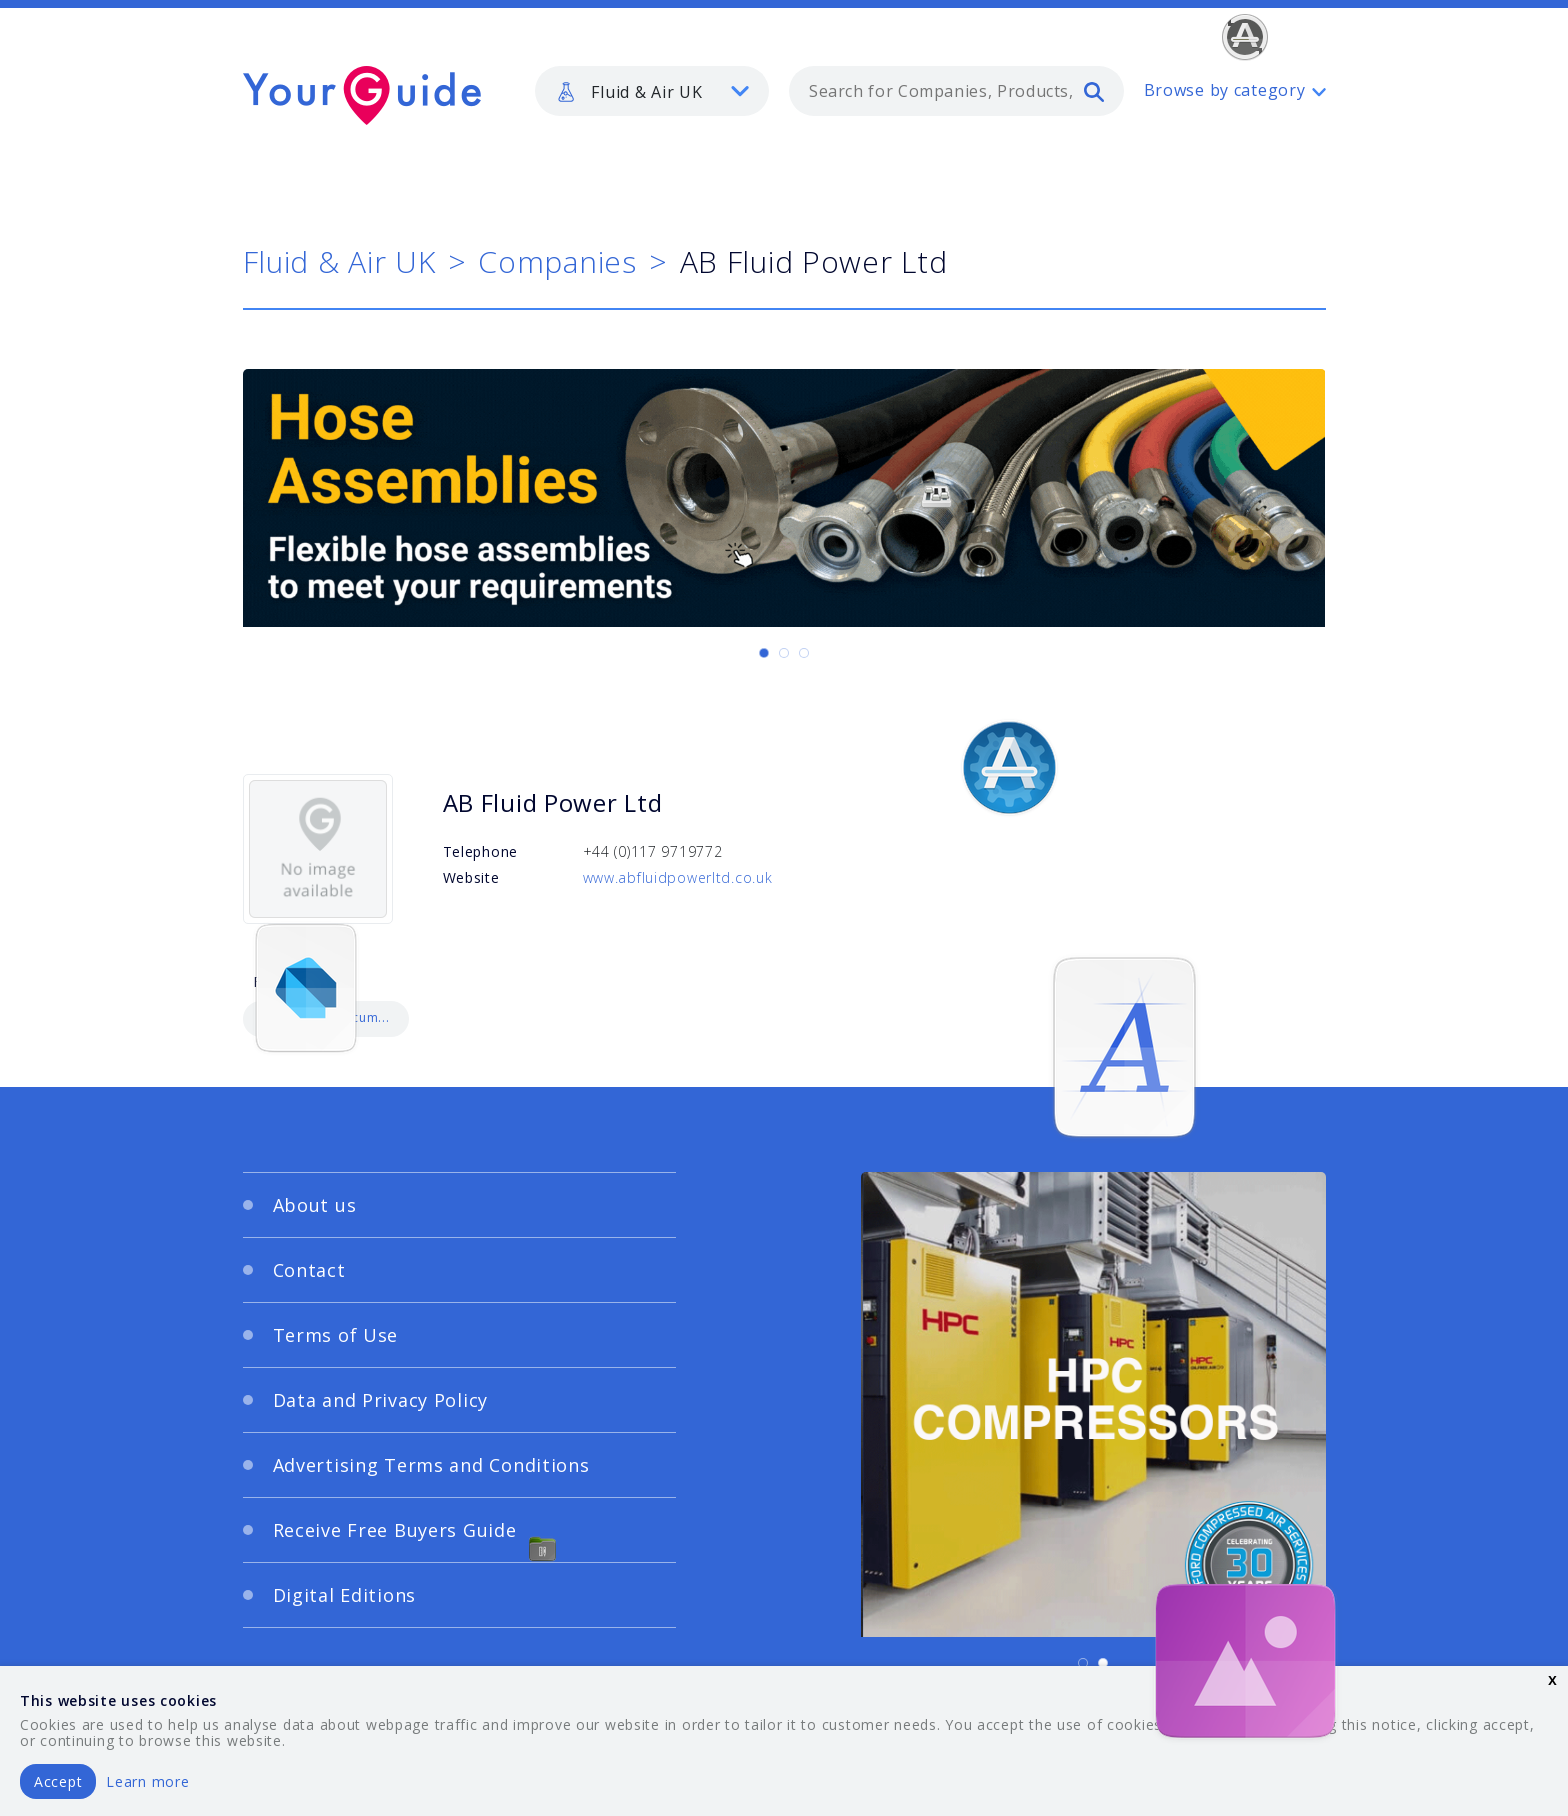 The image size is (1568, 1816). Describe the element at coordinates (1245, 37) in the screenshot. I see `open the software updater application` at that location.